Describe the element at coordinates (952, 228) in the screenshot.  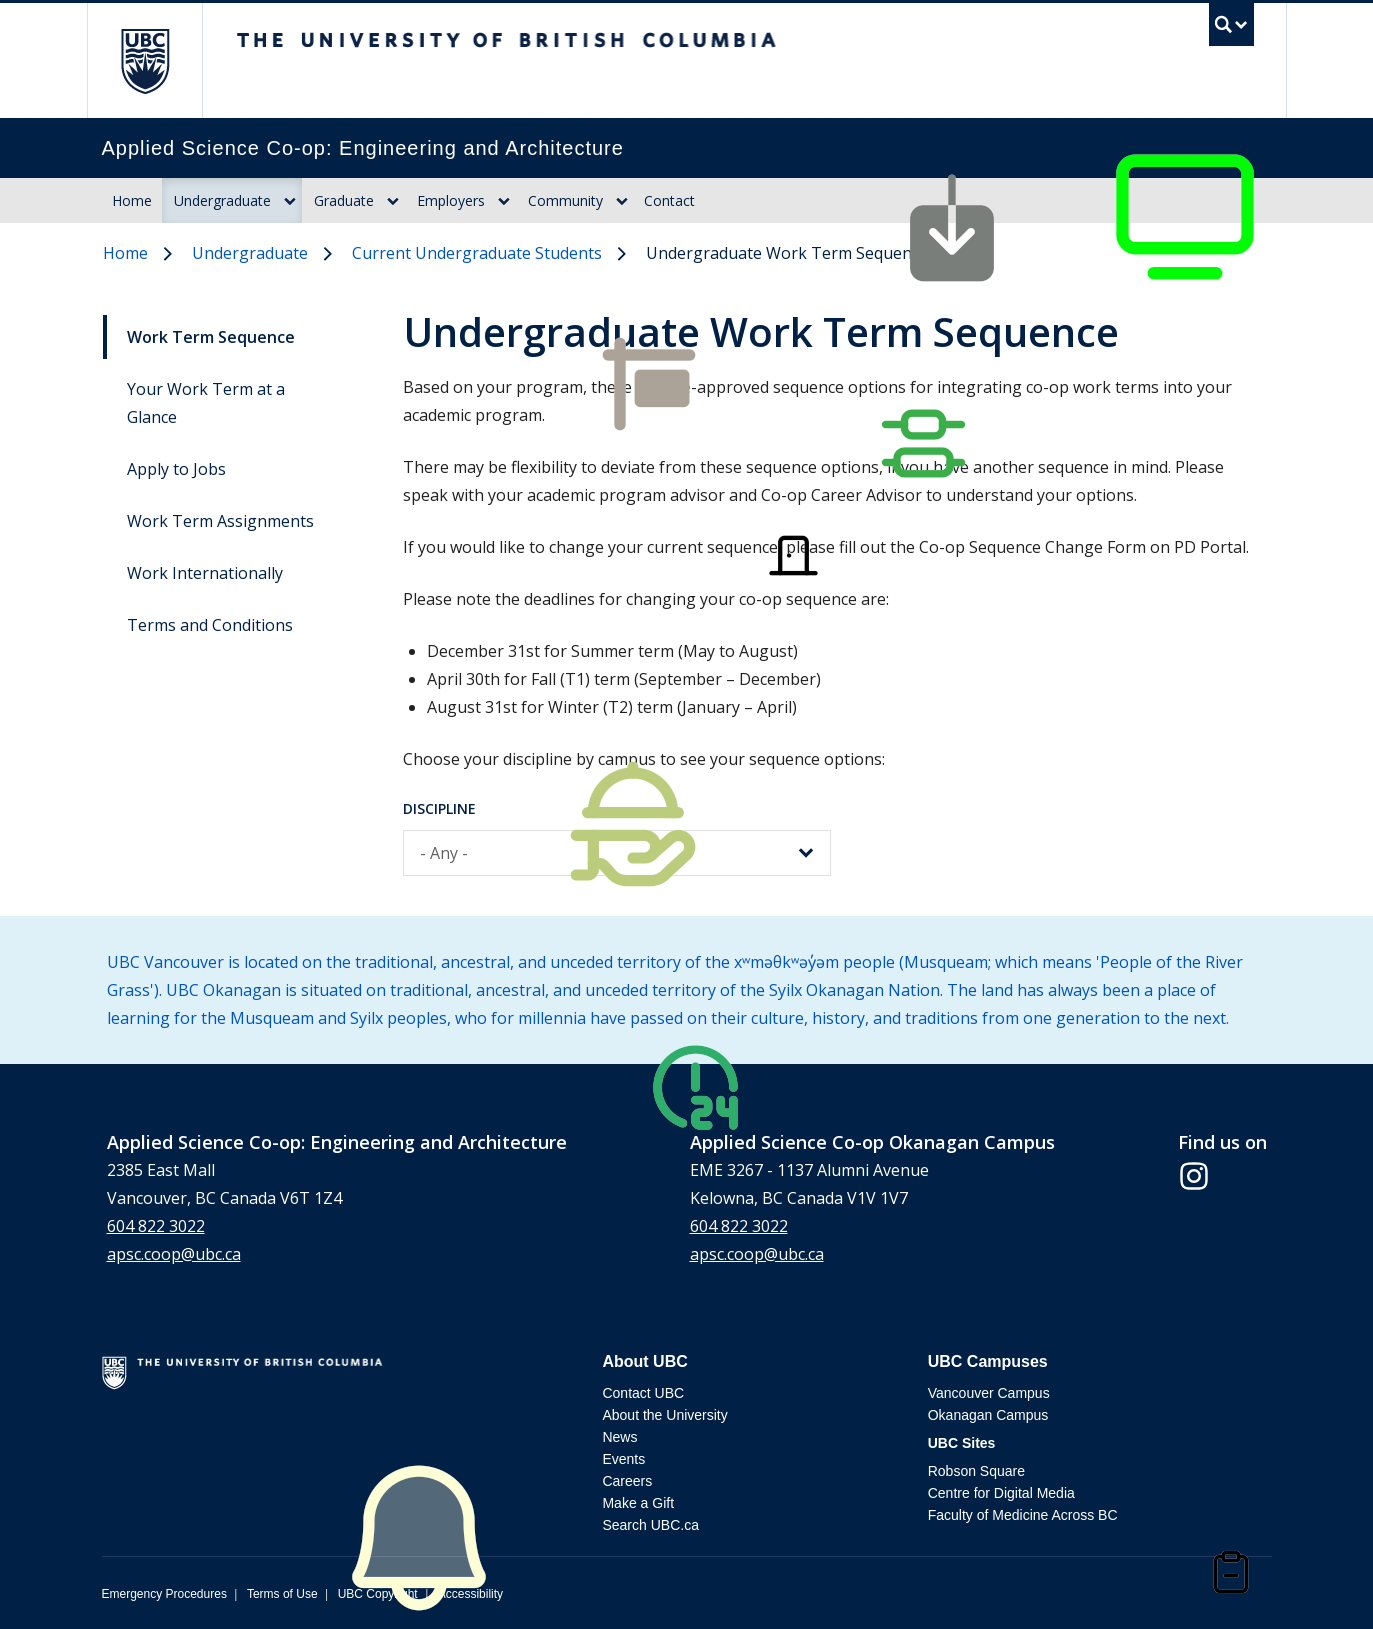
I see `download a file or content` at that location.